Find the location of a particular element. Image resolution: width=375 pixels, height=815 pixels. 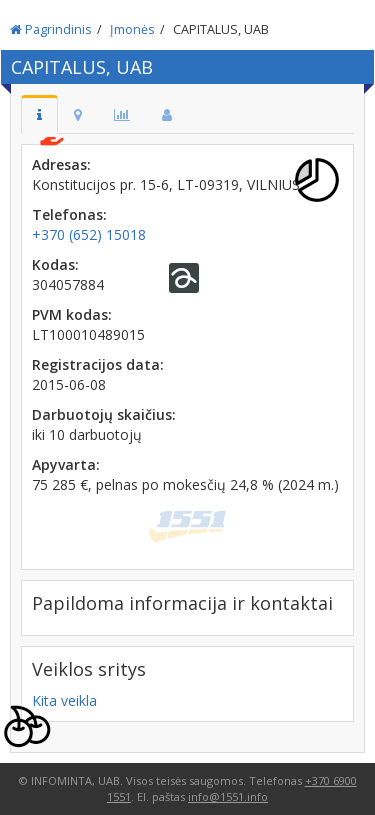

freehand drawing or sketch tool is located at coordinates (184, 278).